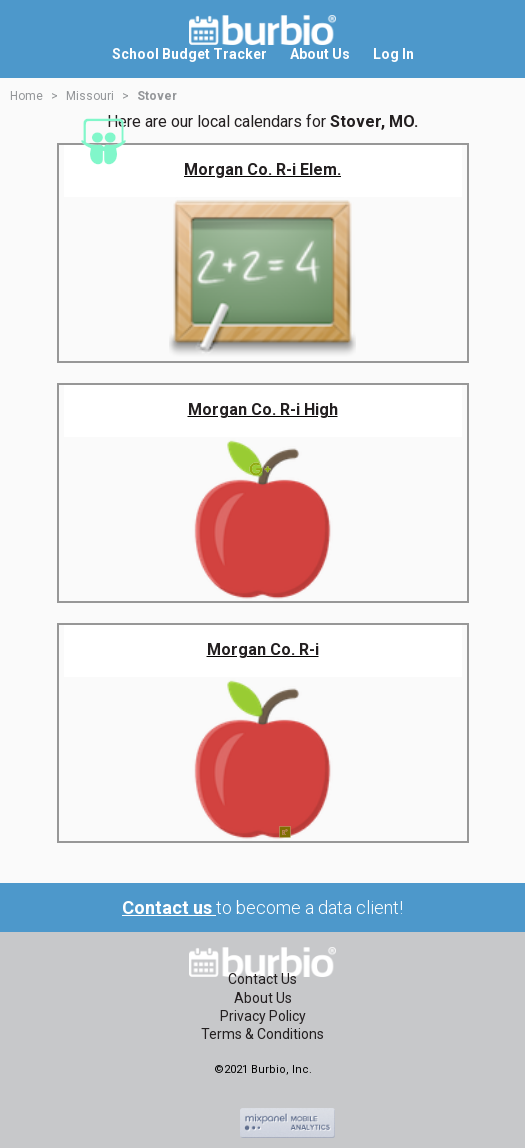 The height and width of the screenshot is (1148, 525). What do you see at coordinates (260, 469) in the screenshot?
I see `google+ social media logo` at bounding box center [260, 469].